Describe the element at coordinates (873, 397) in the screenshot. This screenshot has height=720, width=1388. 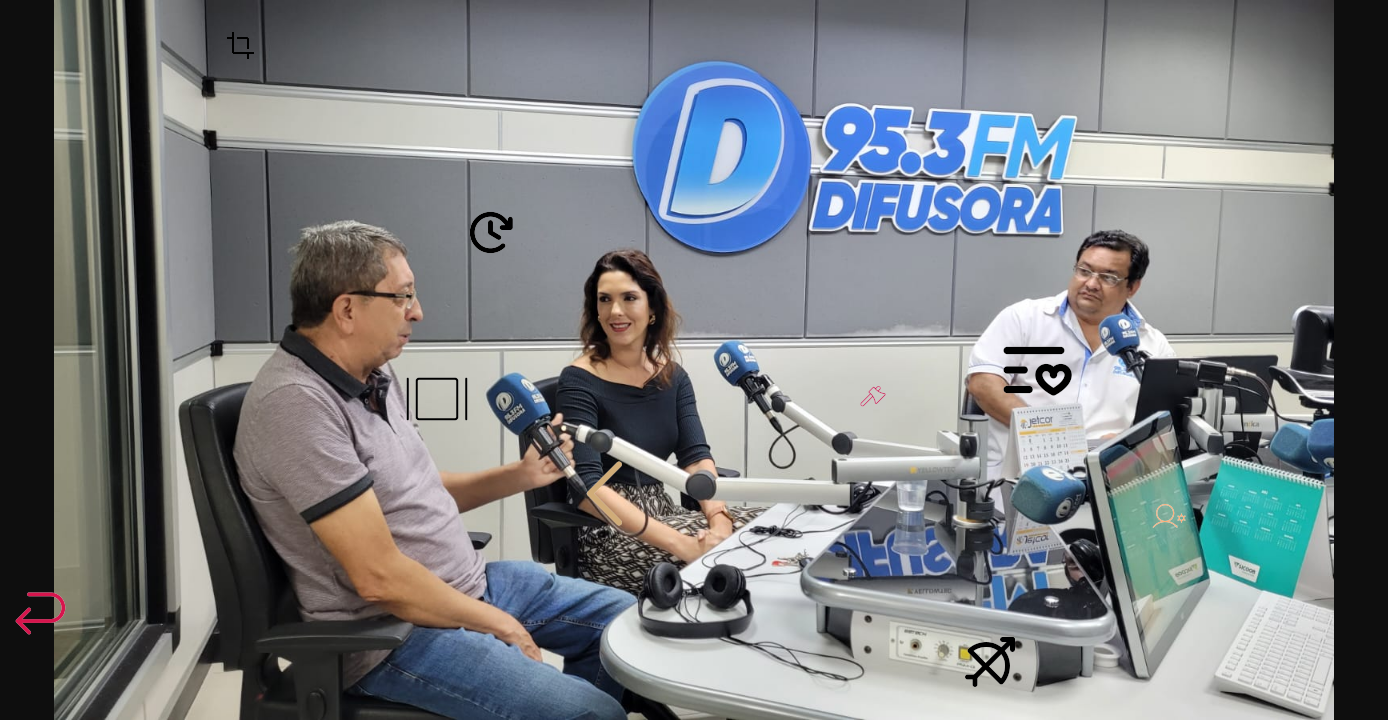
I see `access woodcutting or crafting tools` at that location.